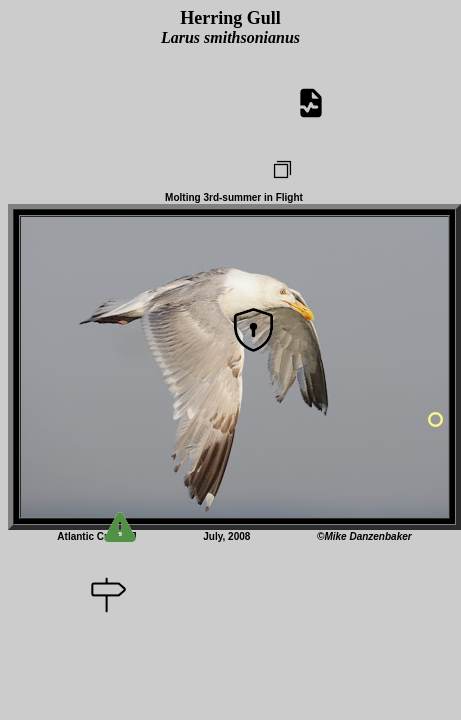  What do you see at coordinates (311, 103) in the screenshot?
I see `view medical records or health documents` at bounding box center [311, 103].